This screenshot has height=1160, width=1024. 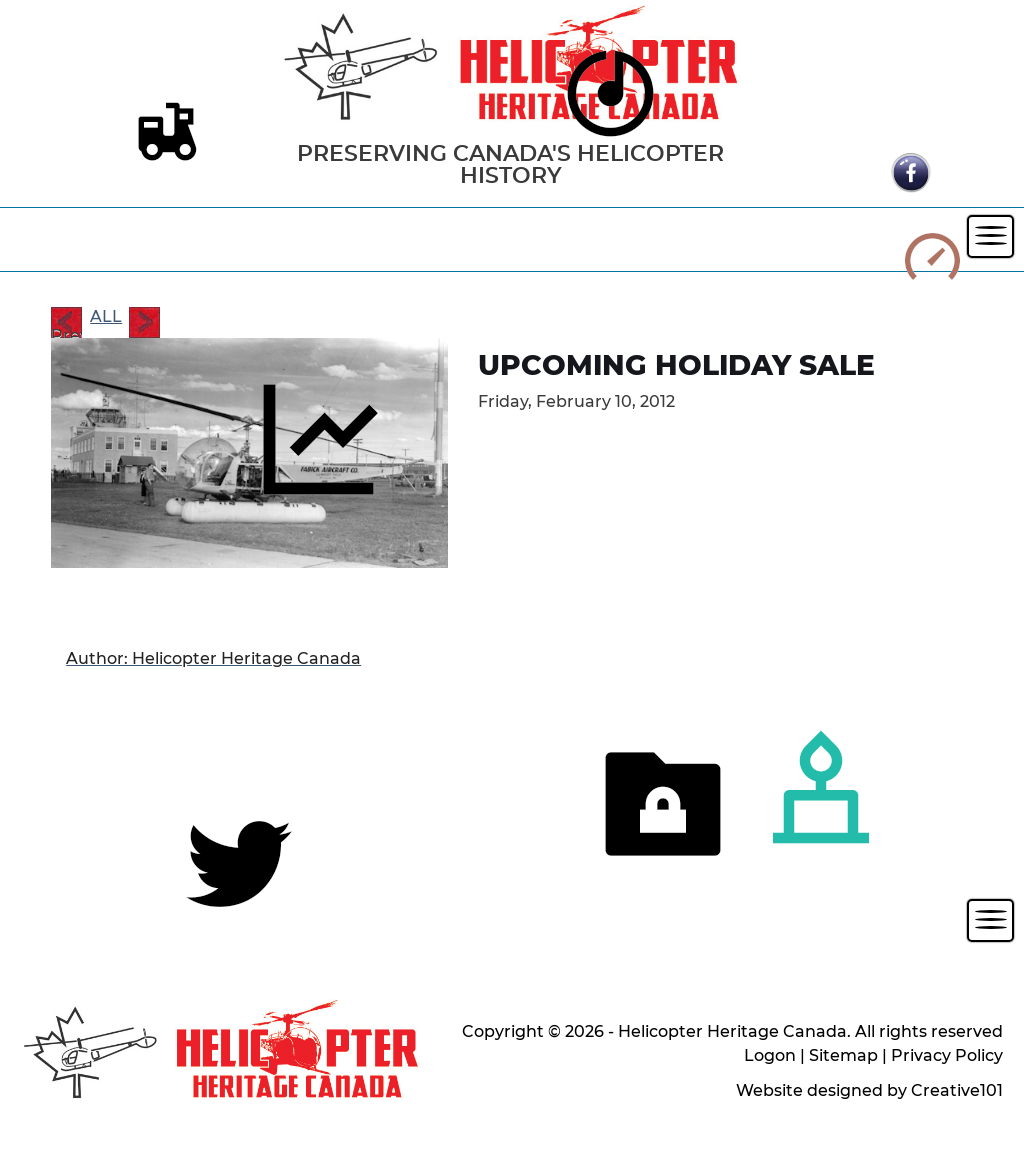 What do you see at coordinates (318, 439) in the screenshot?
I see `view analytics or performance data` at bounding box center [318, 439].